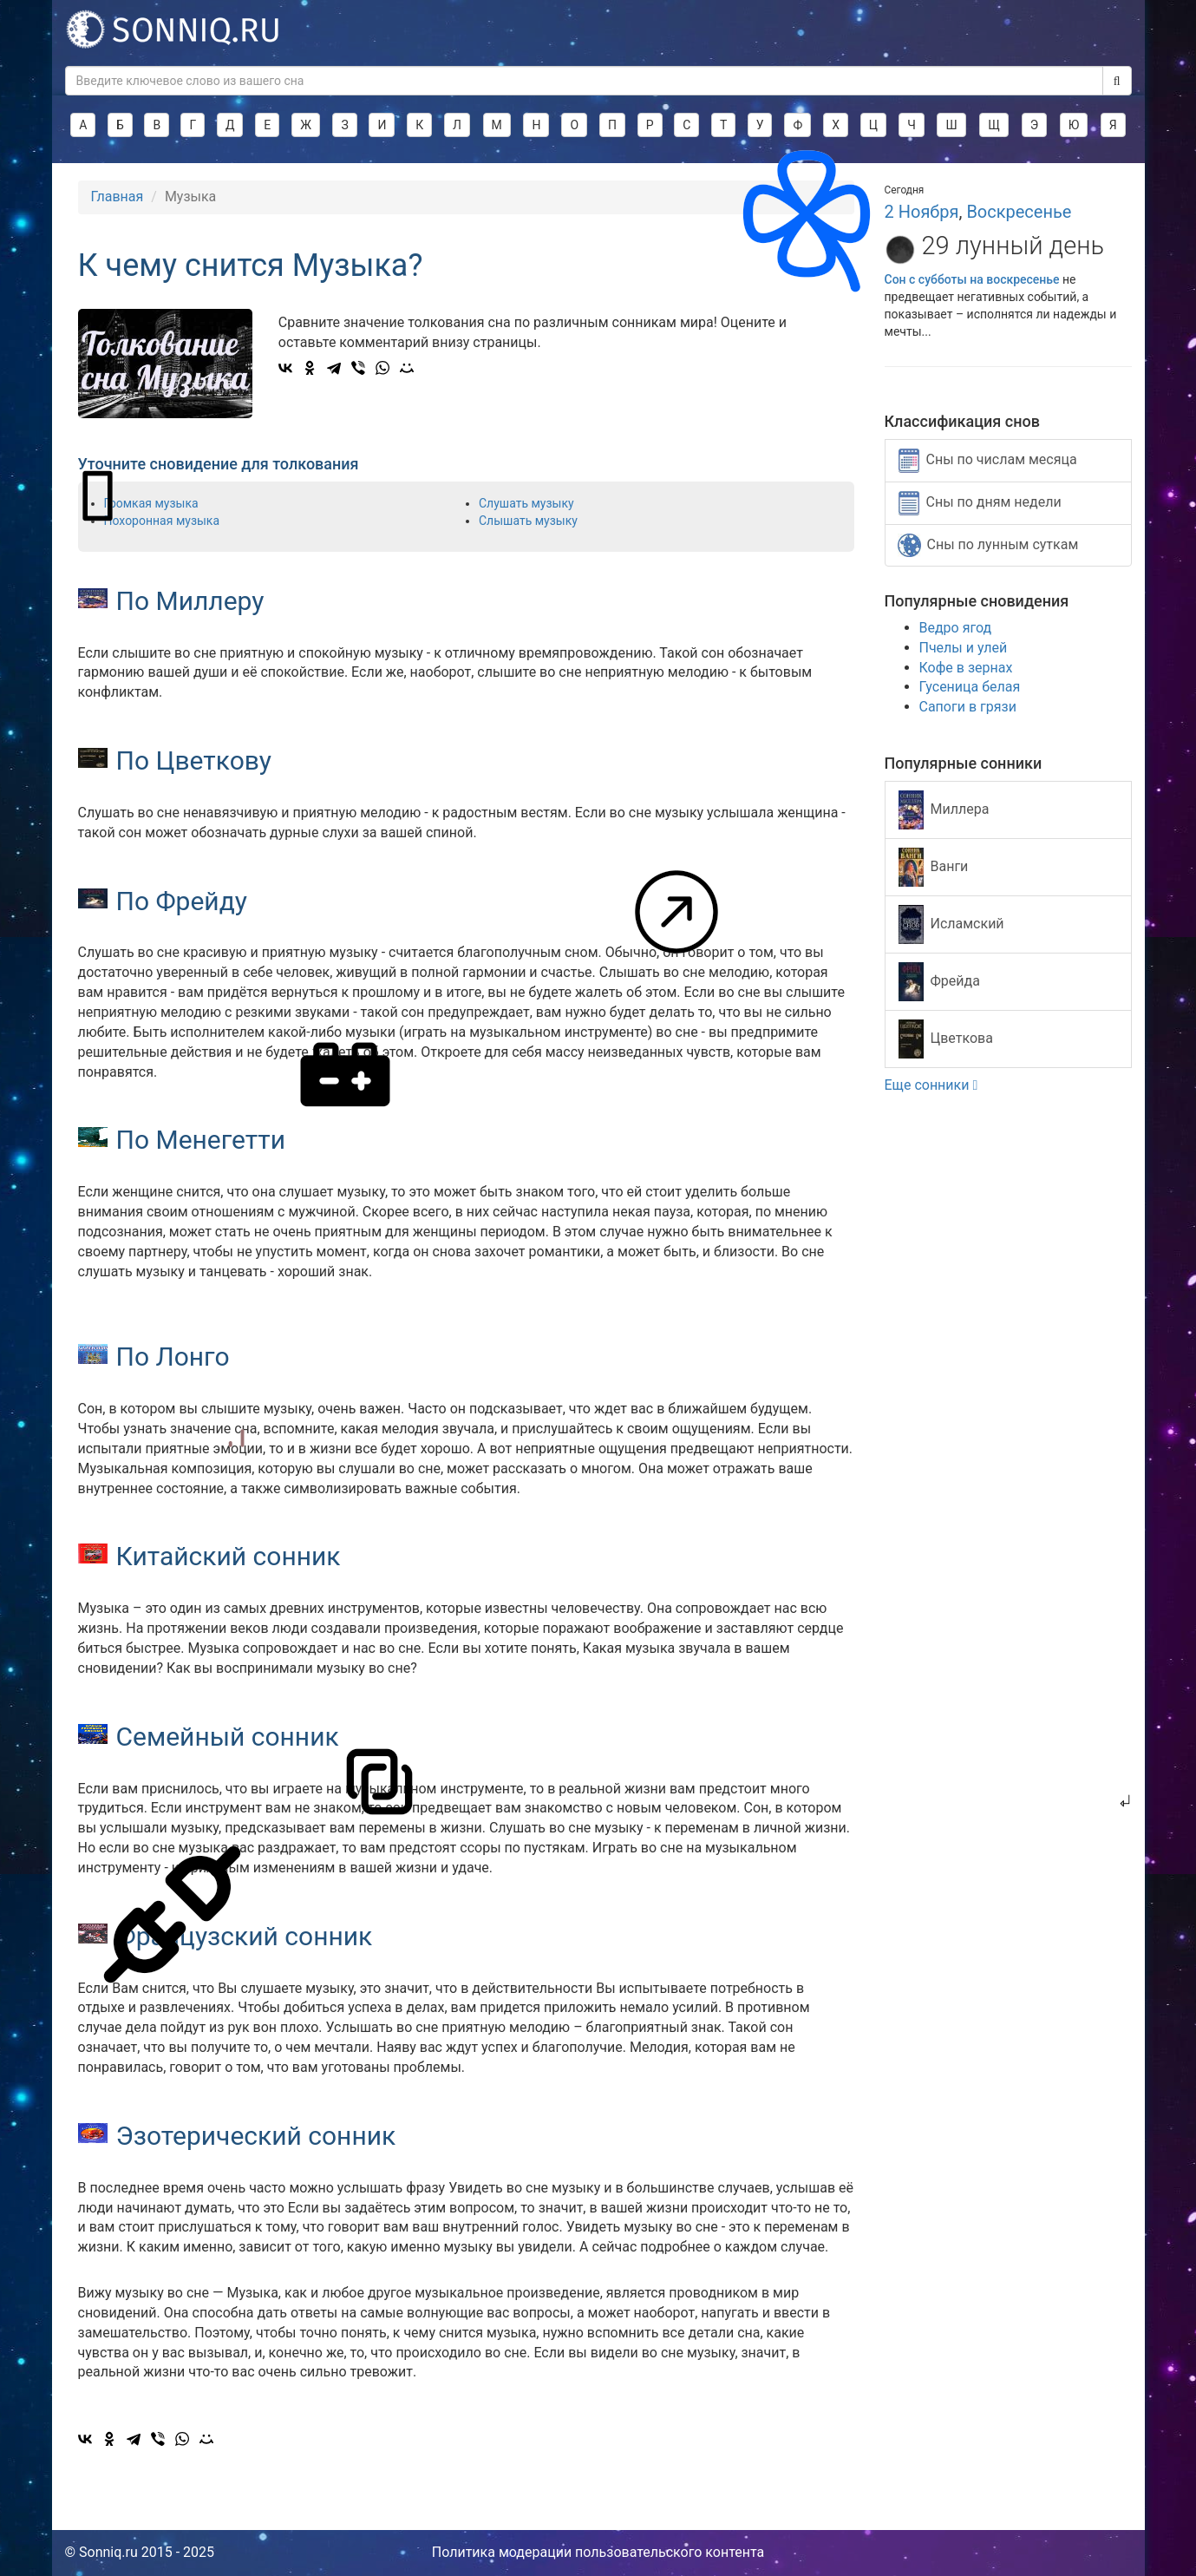  I want to click on indicates an active connection established, so click(172, 1914).